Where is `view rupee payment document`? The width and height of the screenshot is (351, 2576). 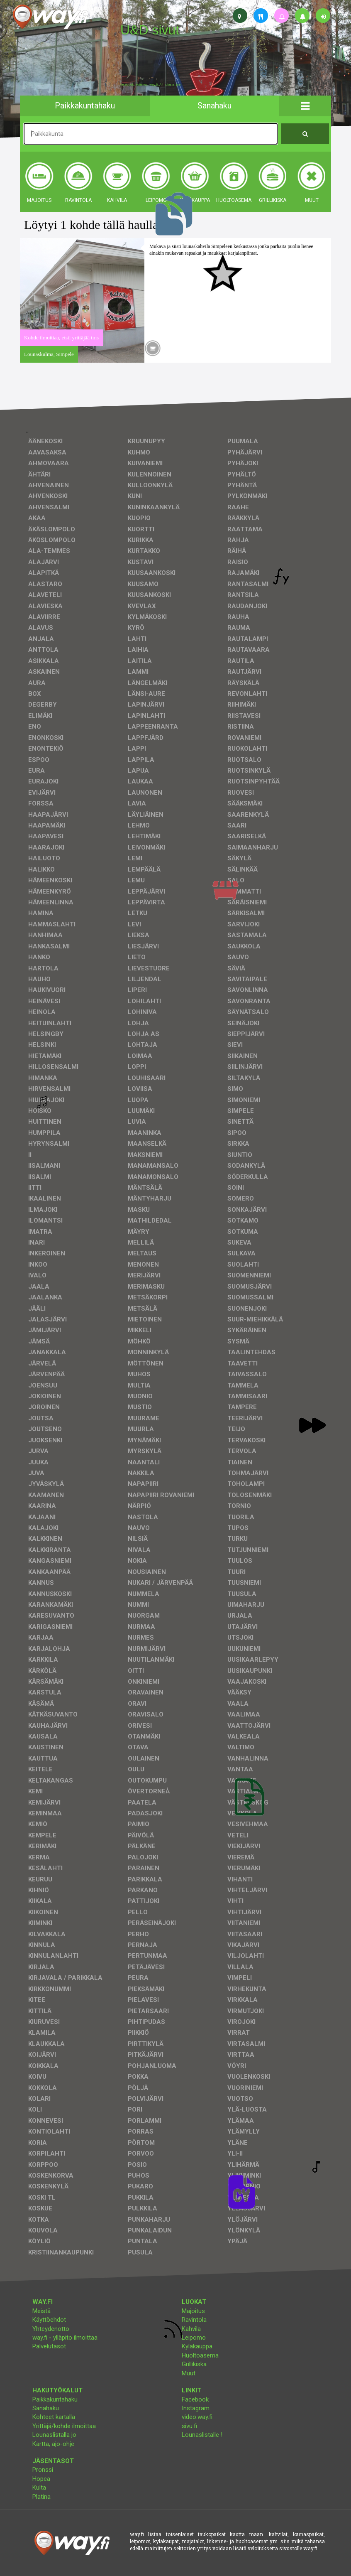
view rupee payment document is located at coordinates (249, 1797).